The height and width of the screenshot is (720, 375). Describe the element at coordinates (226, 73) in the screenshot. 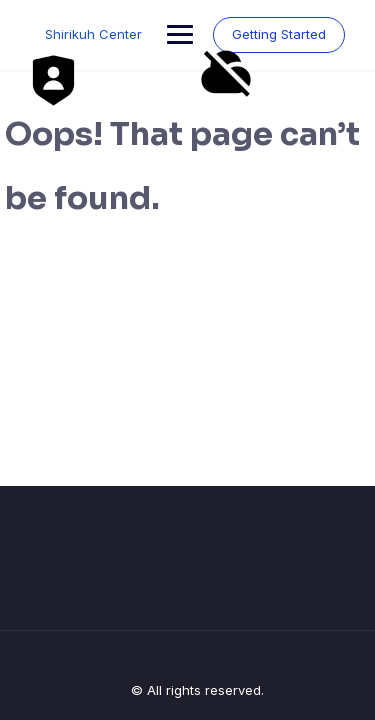

I see `cloud sync is disabled or unavailable` at that location.